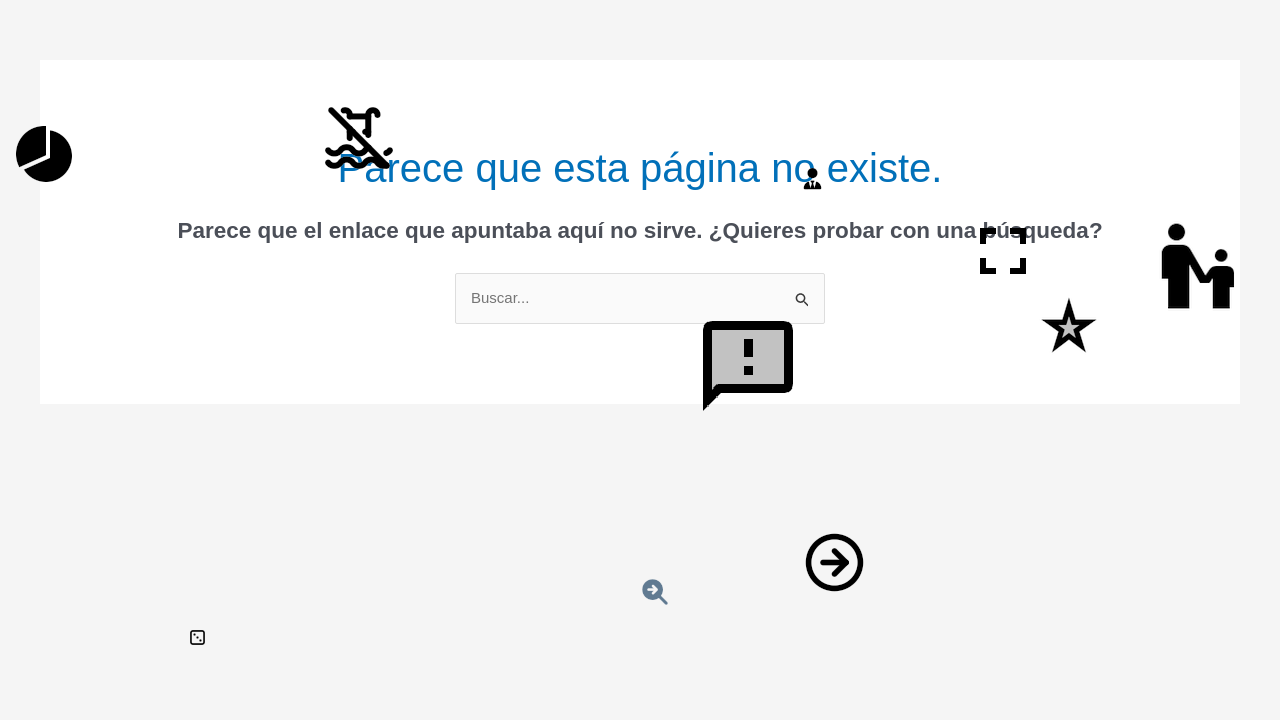 This screenshot has height=720, width=1280. What do you see at coordinates (197, 637) in the screenshot?
I see `randomize or shuffle content` at bounding box center [197, 637].